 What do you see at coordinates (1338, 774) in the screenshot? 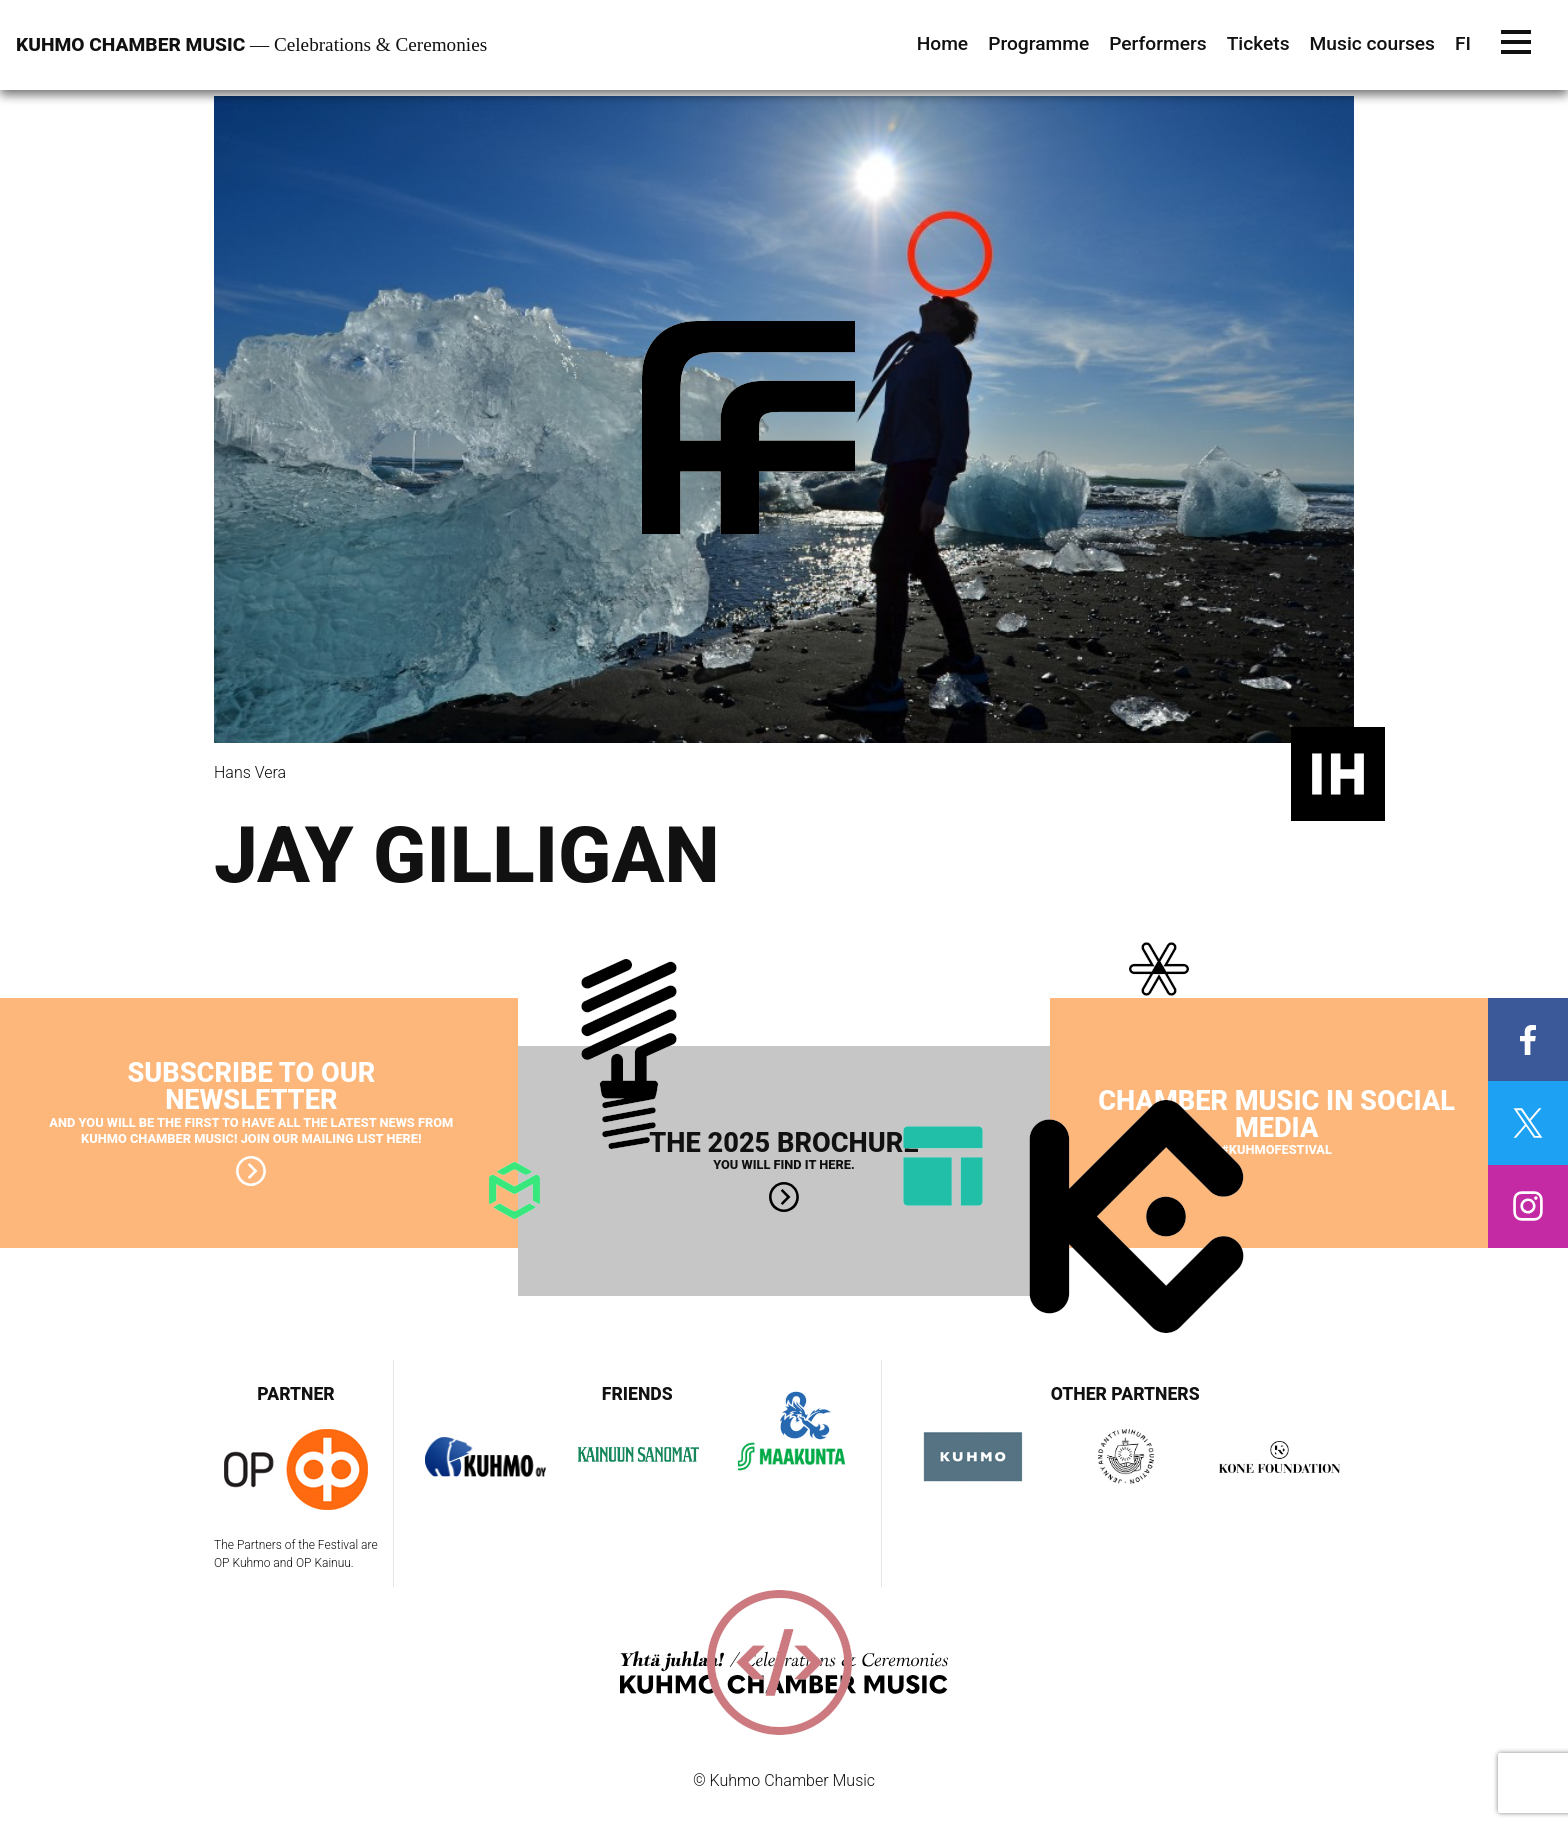
I see `visit the Indie Hackers community` at bounding box center [1338, 774].